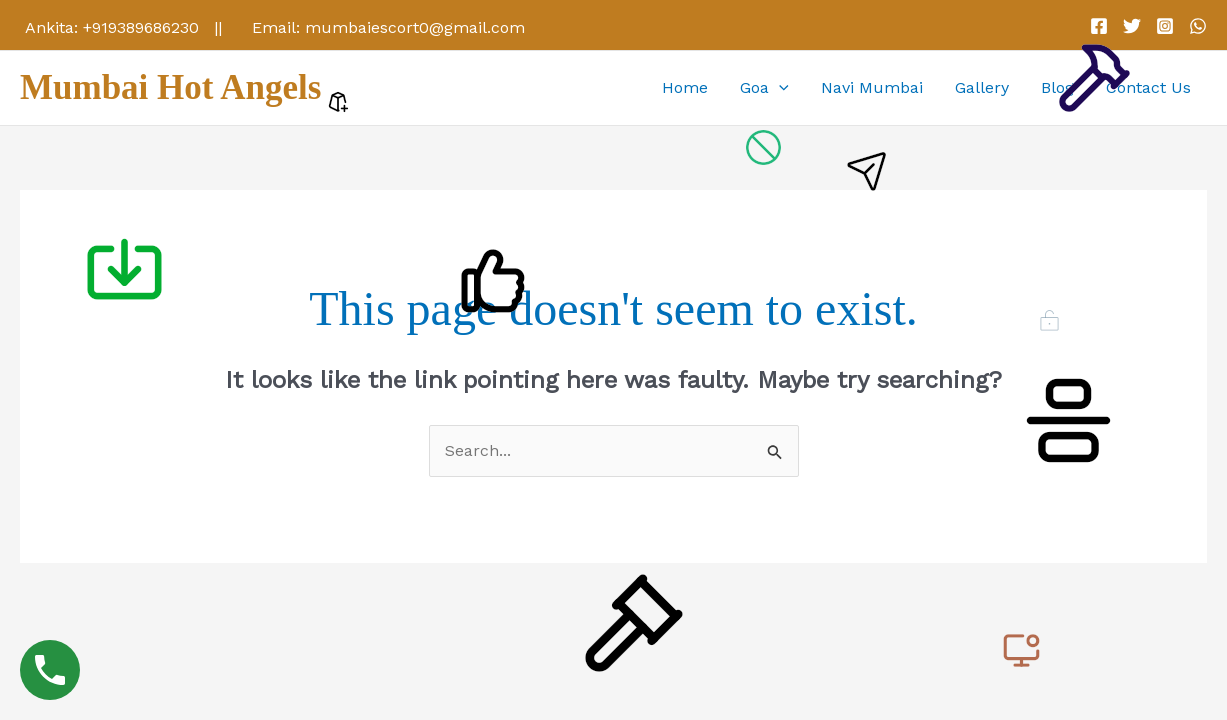 This screenshot has height=720, width=1227. I want to click on like or upvote content, so click(495, 283).